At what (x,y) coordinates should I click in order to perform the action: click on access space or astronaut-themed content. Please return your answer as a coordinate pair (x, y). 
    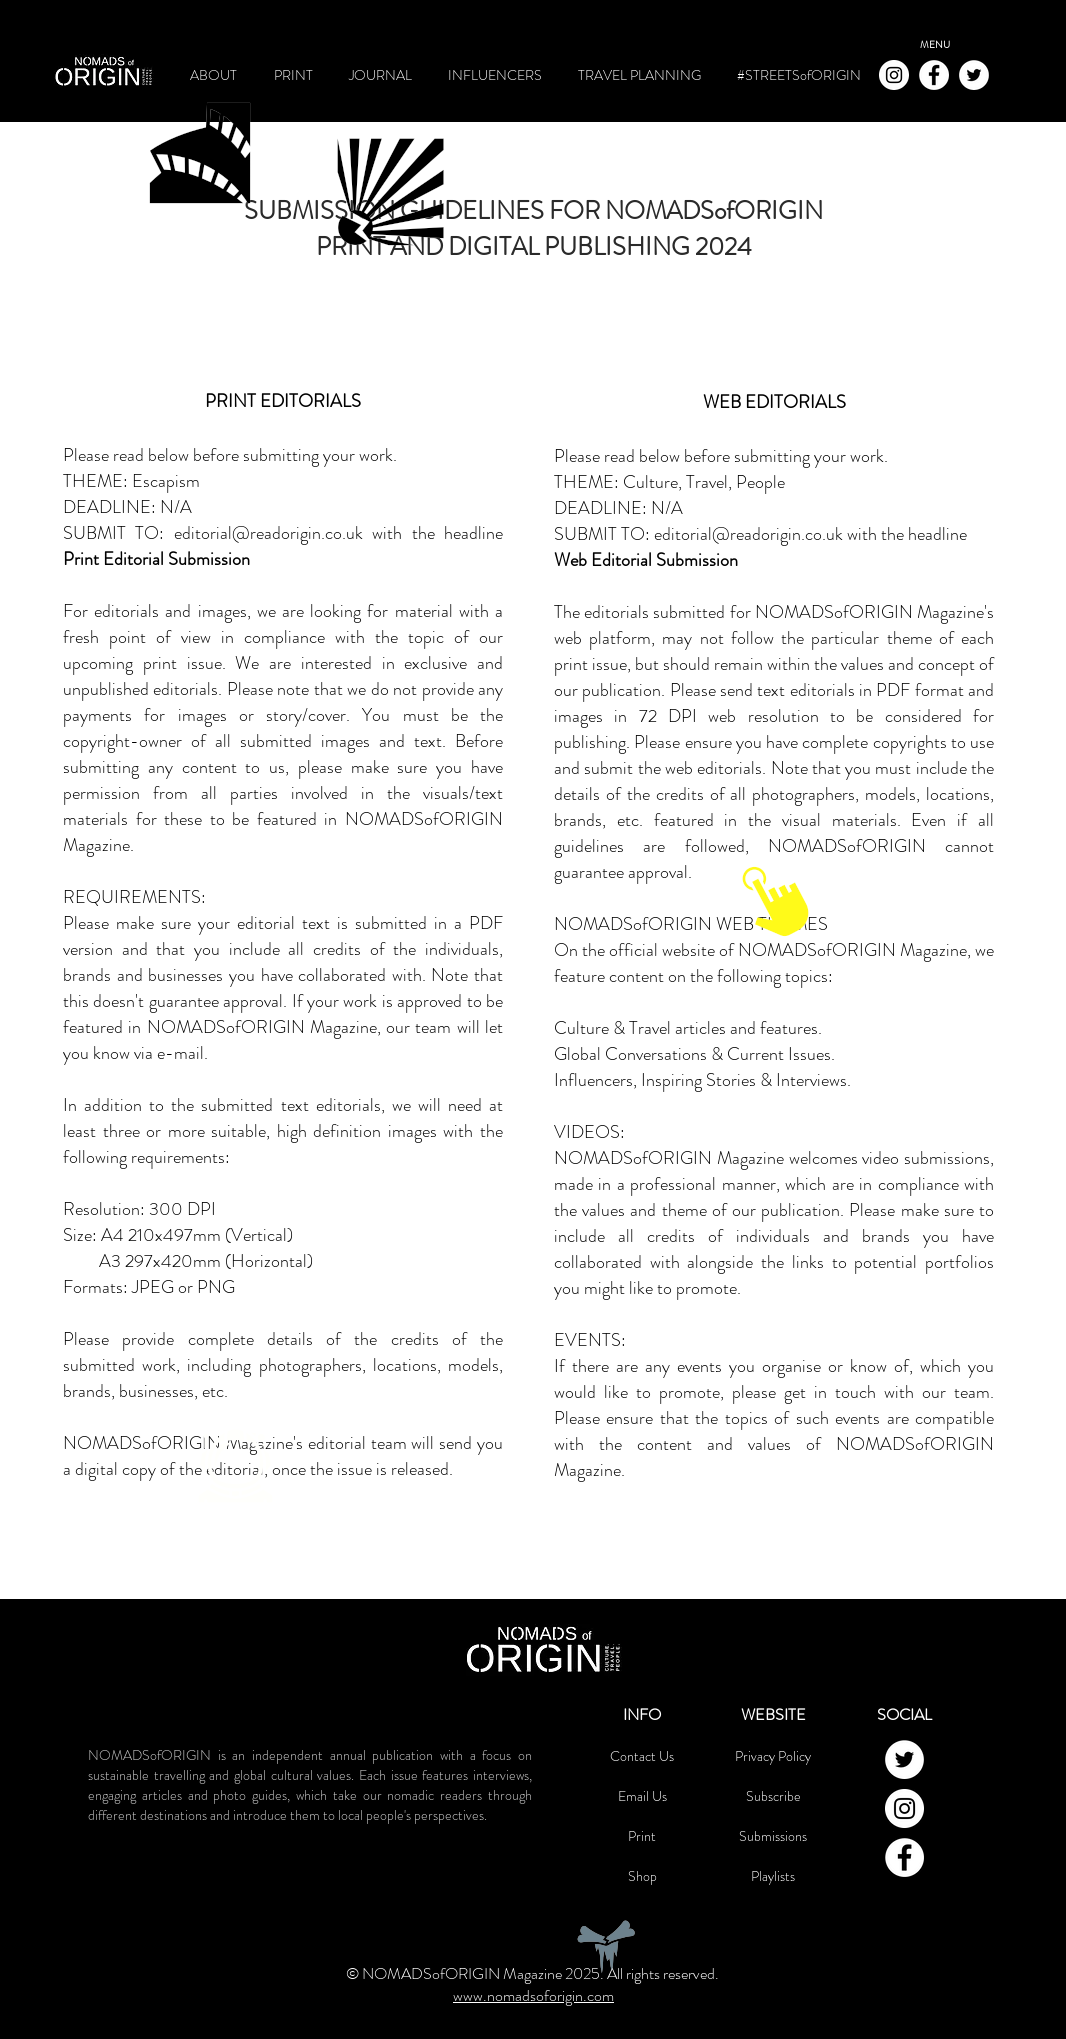
    Looking at the image, I should click on (235, 1465).